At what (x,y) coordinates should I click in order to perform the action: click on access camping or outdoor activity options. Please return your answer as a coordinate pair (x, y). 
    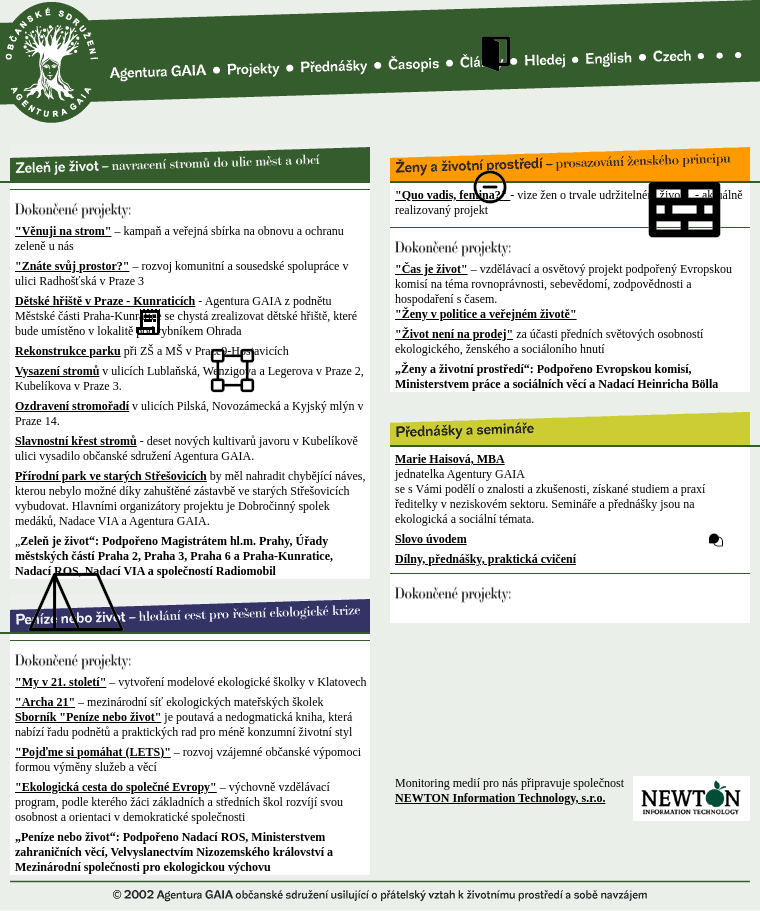
    Looking at the image, I should click on (76, 605).